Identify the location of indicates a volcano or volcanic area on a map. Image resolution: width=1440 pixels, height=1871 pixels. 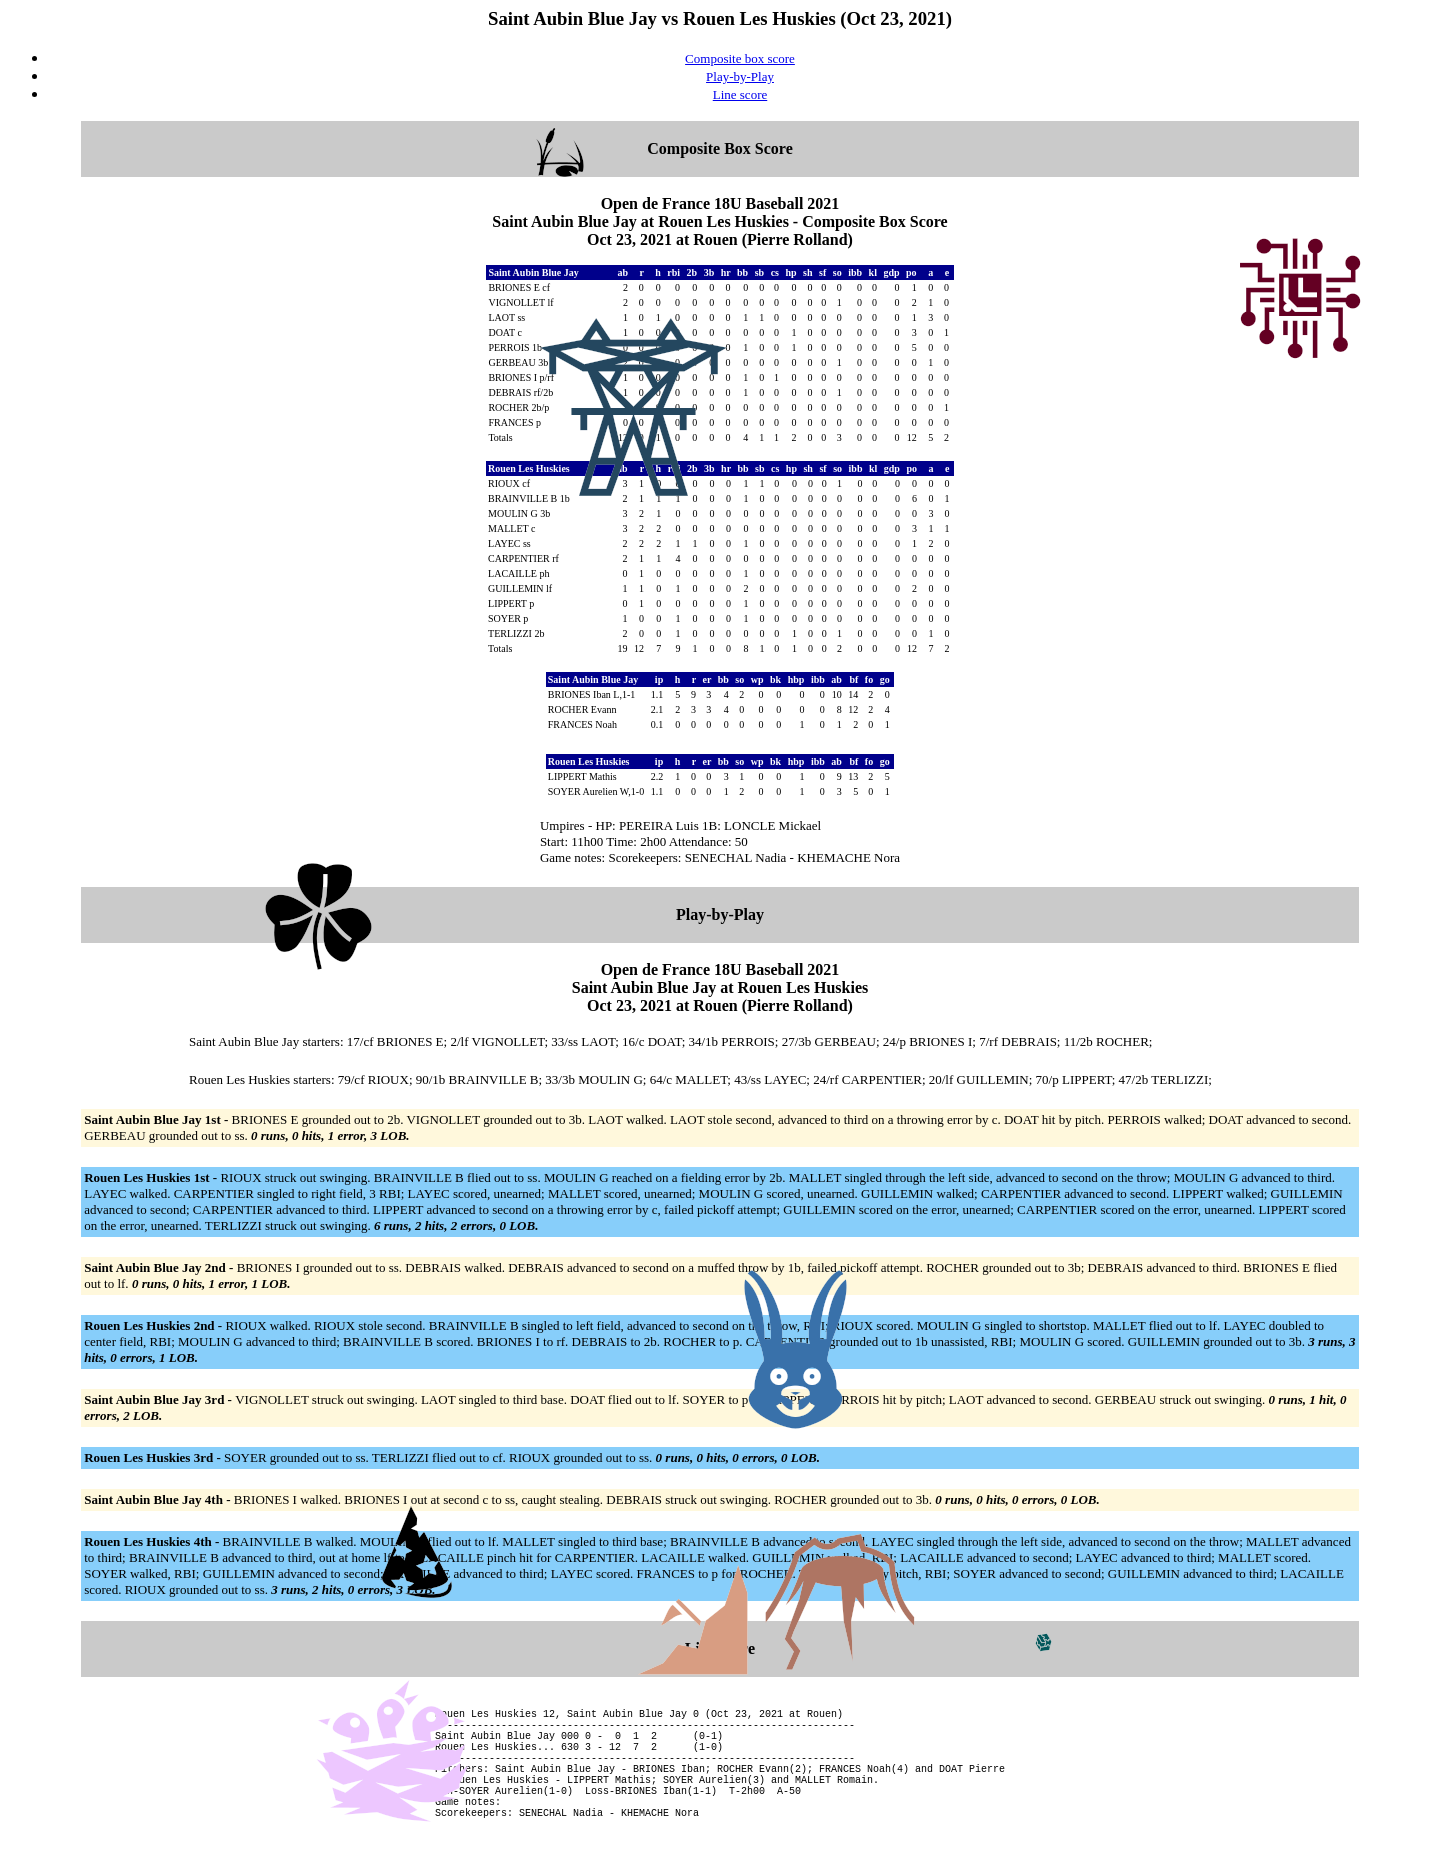
(840, 1595).